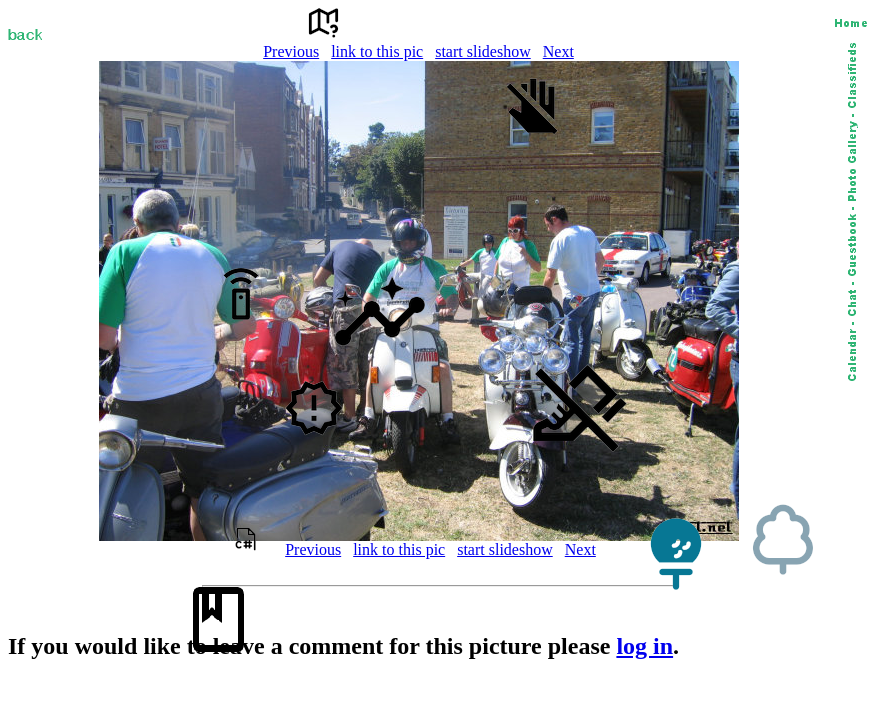 Image resolution: width=881 pixels, height=720 pixels. I want to click on view parks or nature areas on a map, so click(783, 538).